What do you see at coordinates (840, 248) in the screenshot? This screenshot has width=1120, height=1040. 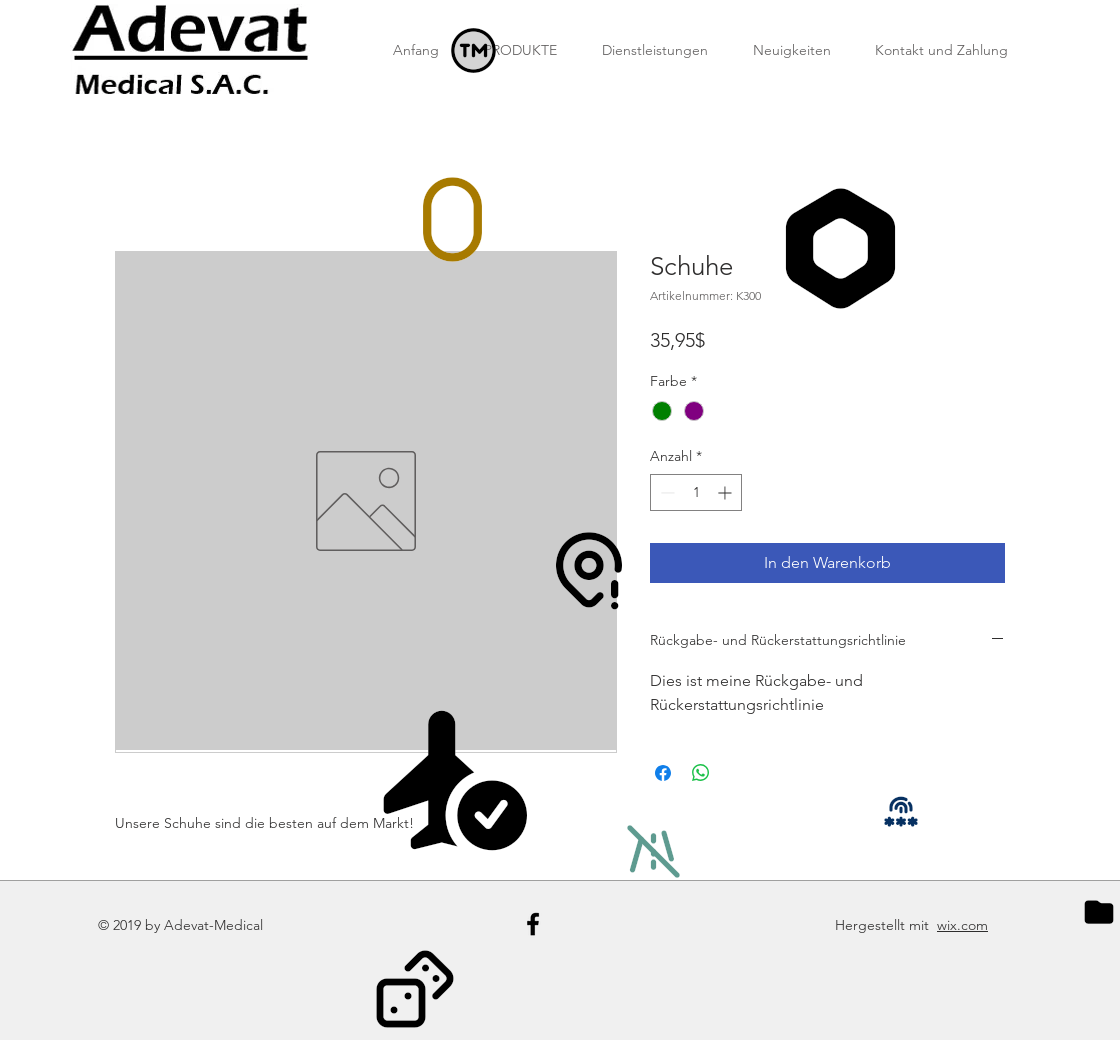 I see `access assembly or build tools` at bounding box center [840, 248].